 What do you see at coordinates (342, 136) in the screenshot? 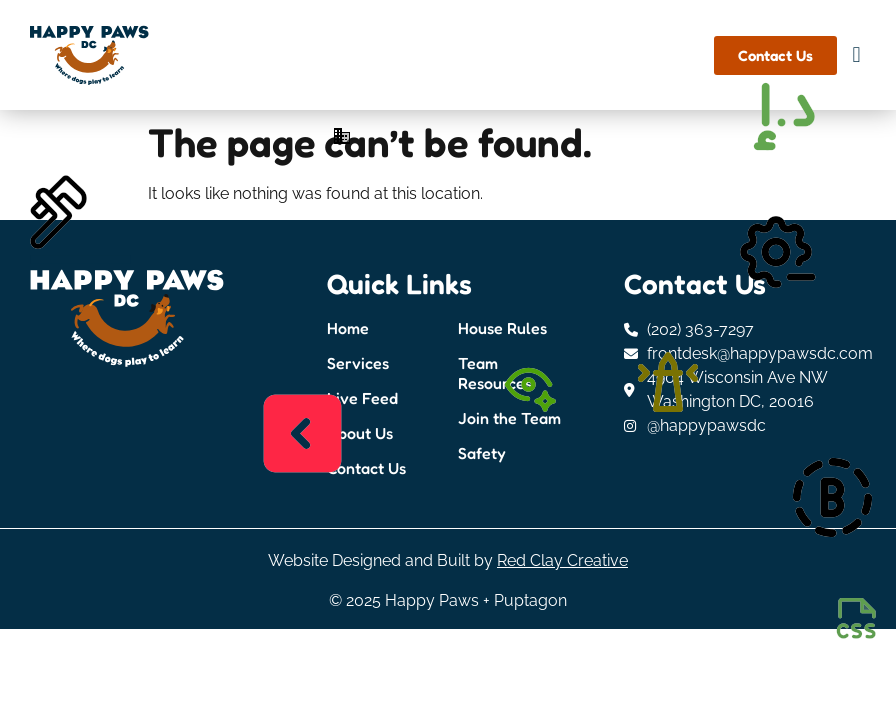
I see `view business contact information` at bounding box center [342, 136].